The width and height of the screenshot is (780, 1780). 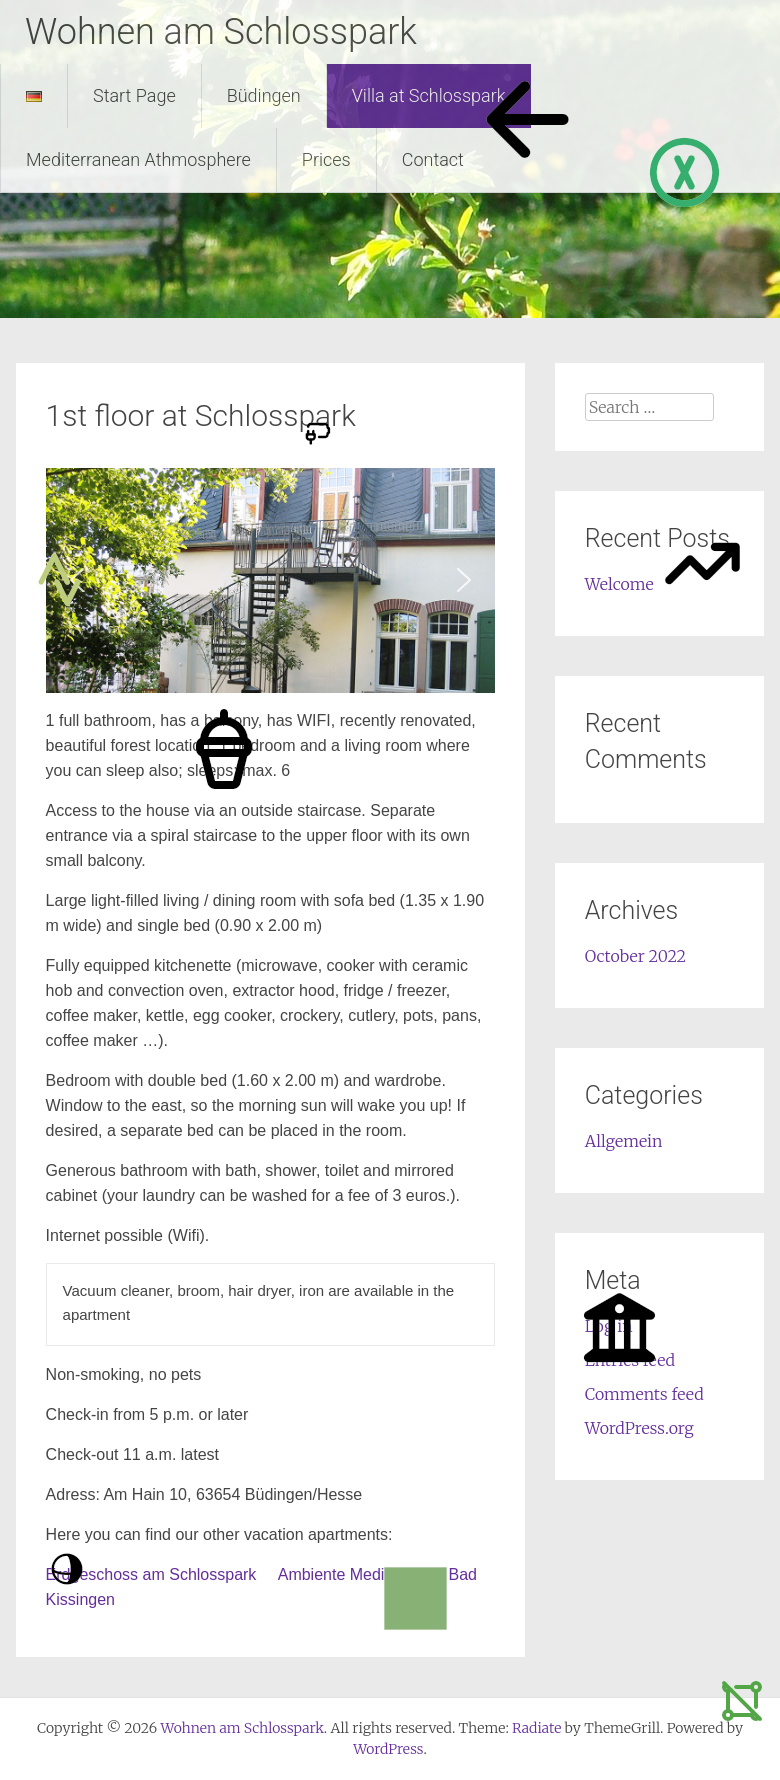 I want to click on stop media playback, so click(x=415, y=1598).